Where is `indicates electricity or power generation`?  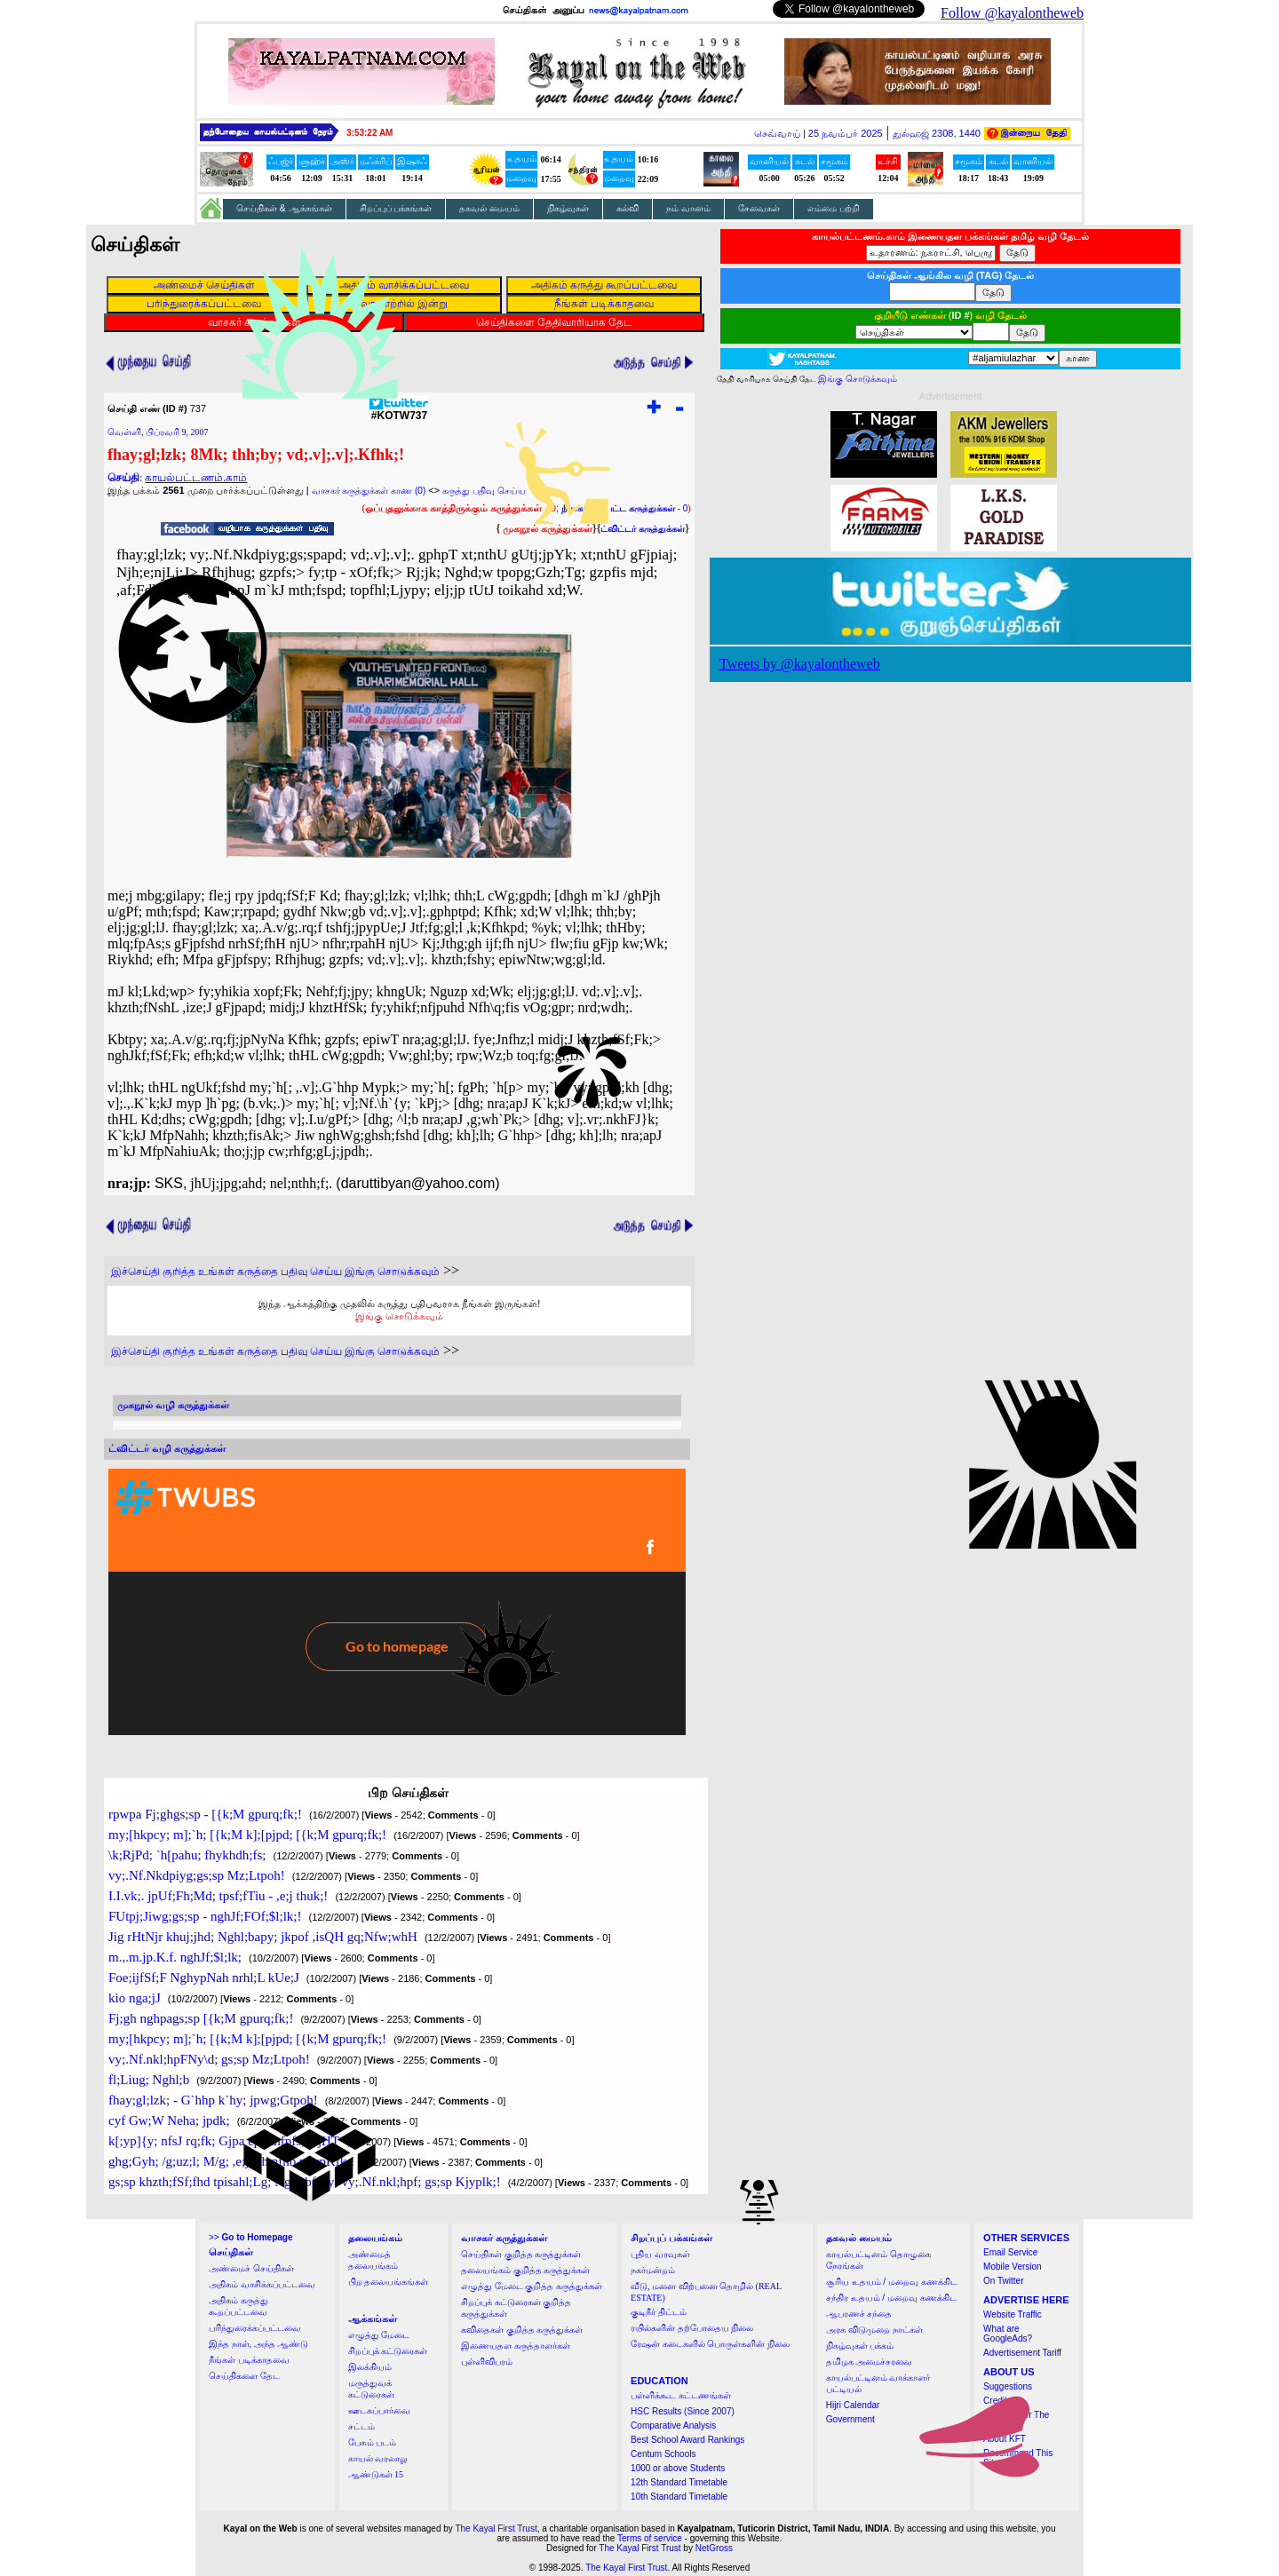
indicates electricity or power generation is located at coordinates (759, 2202).